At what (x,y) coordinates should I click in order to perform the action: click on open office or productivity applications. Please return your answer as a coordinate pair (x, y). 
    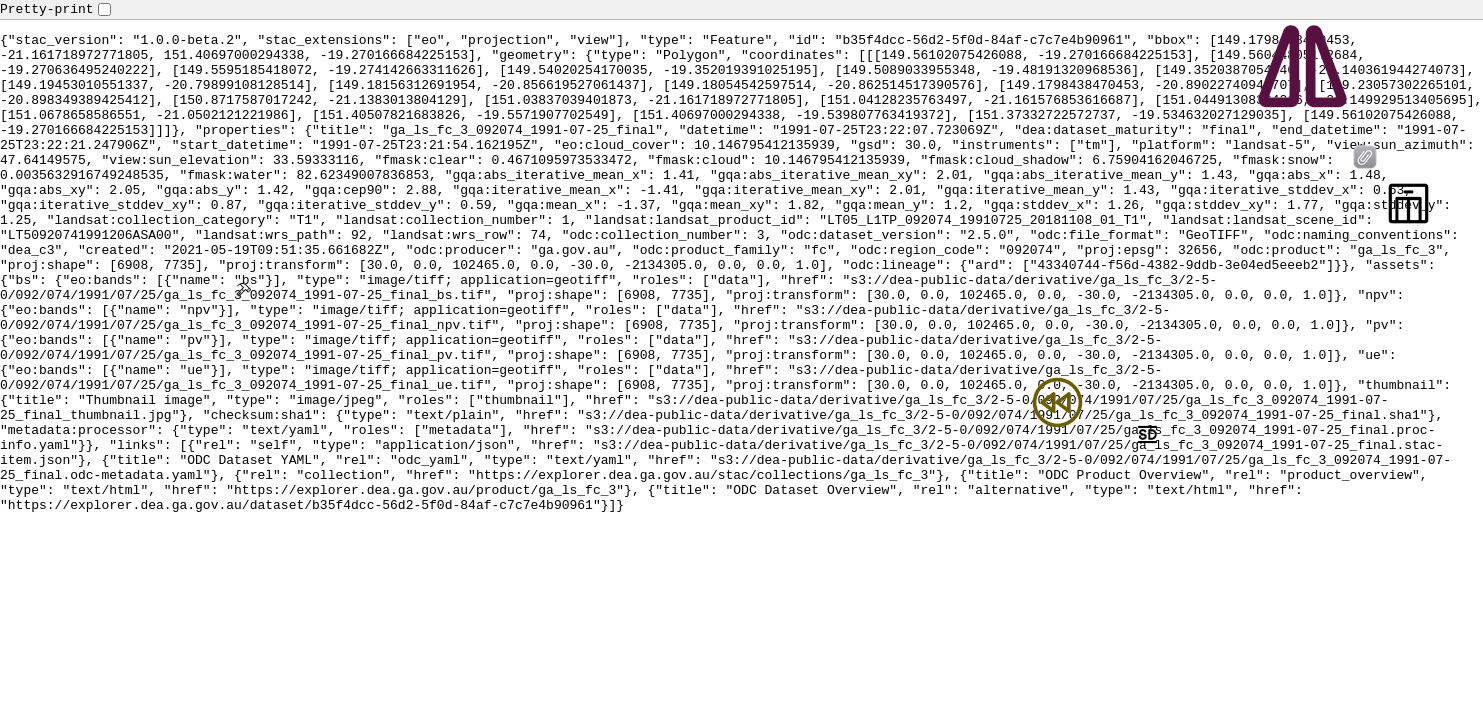
    Looking at the image, I should click on (1365, 157).